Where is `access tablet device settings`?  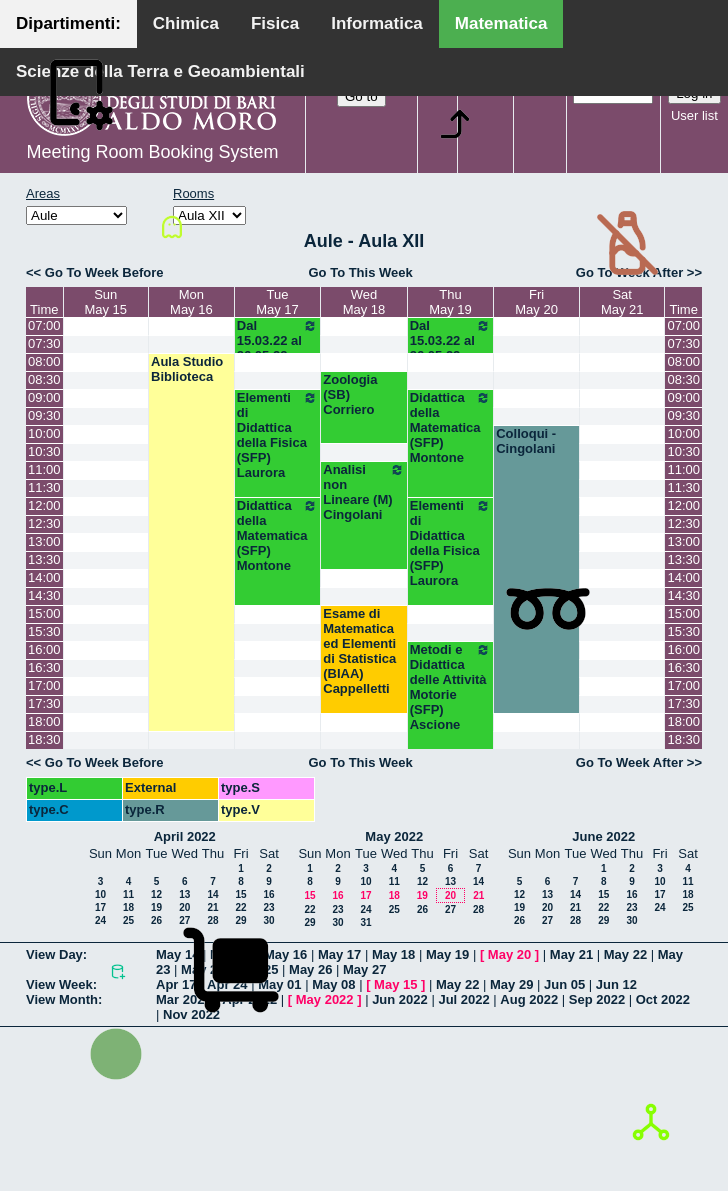
access tablet device settings is located at coordinates (76, 92).